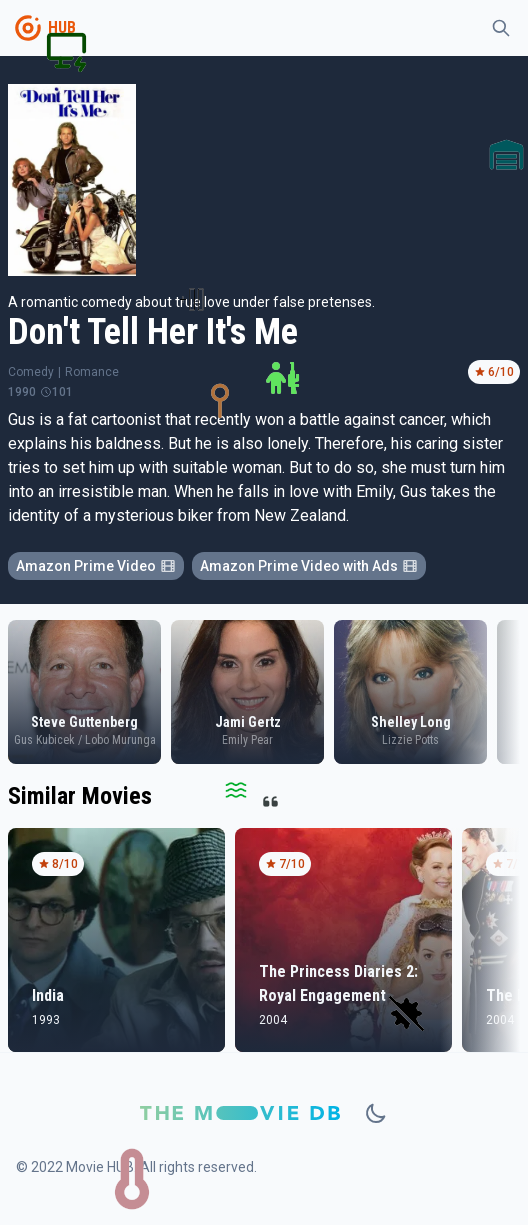 The width and height of the screenshot is (528, 1225). Describe the element at coordinates (406, 1013) in the screenshot. I see `indicates virus-free or no threats detected` at that location.